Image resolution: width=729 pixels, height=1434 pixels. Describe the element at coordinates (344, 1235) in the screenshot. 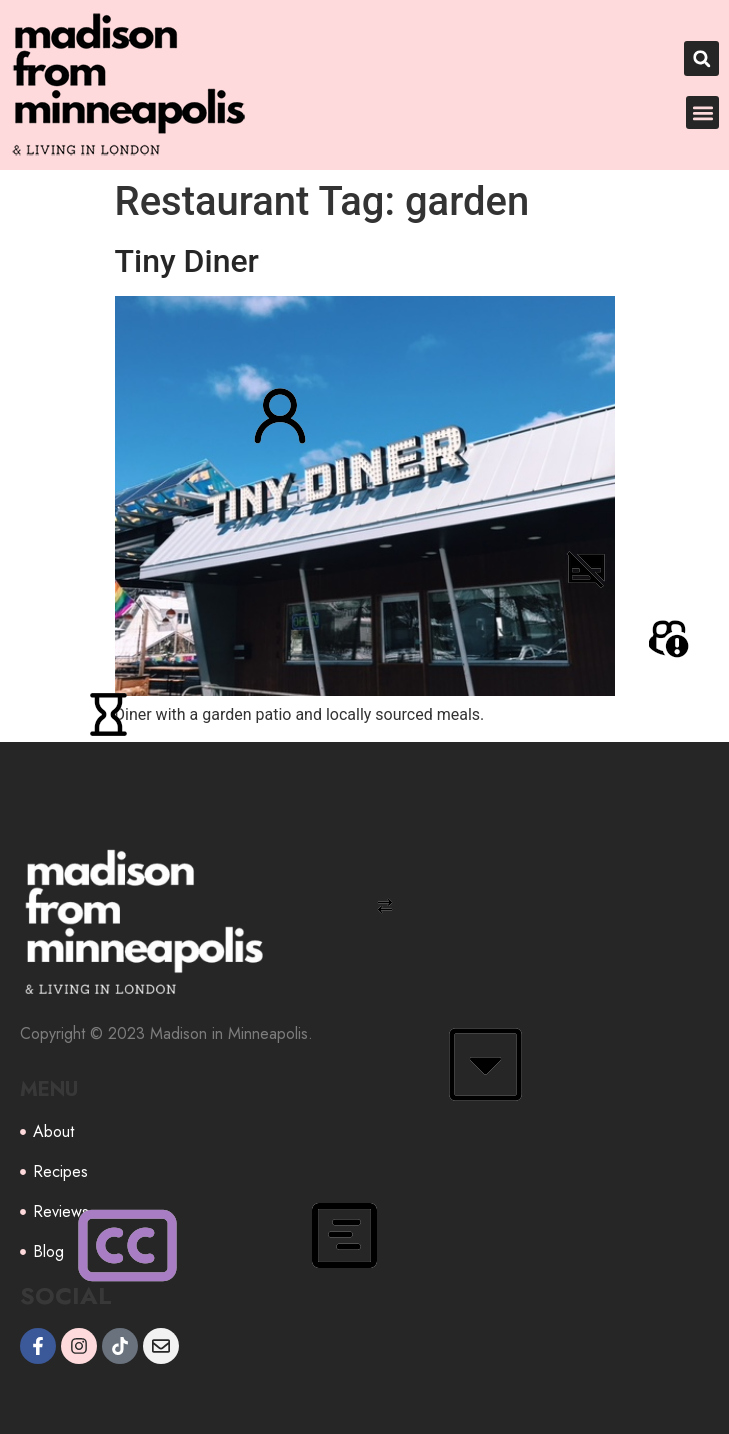

I see `view project roadmap` at that location.